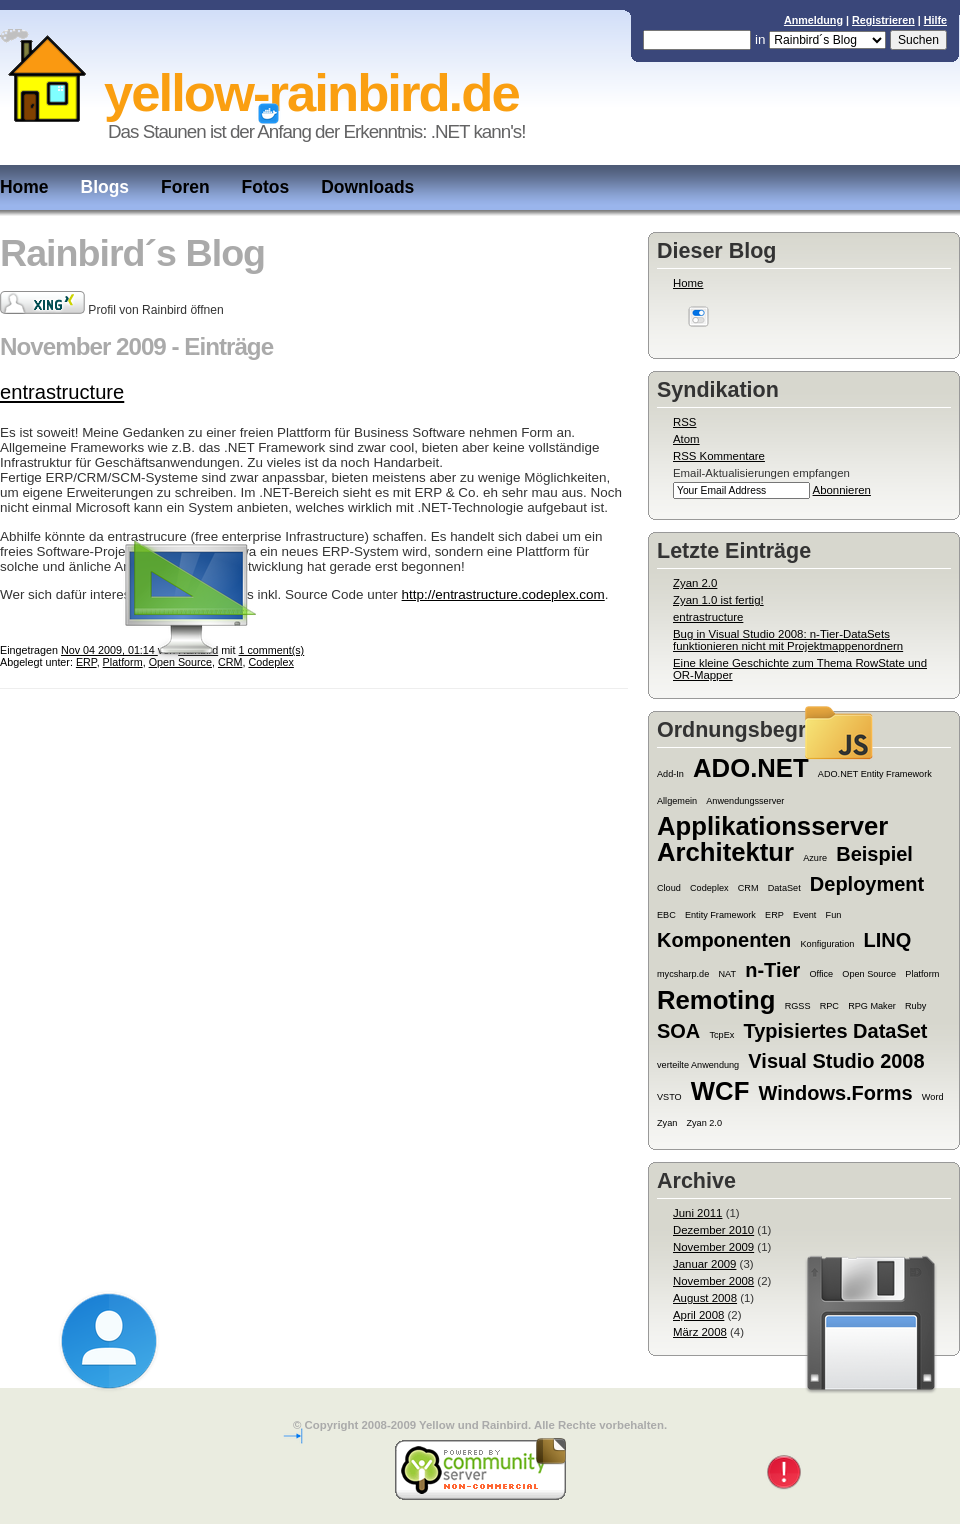 This screenshot has height=1524, width=960. Describe the element at coordinates (188, 597) in the screenshot. I see `access display settings` at that location.